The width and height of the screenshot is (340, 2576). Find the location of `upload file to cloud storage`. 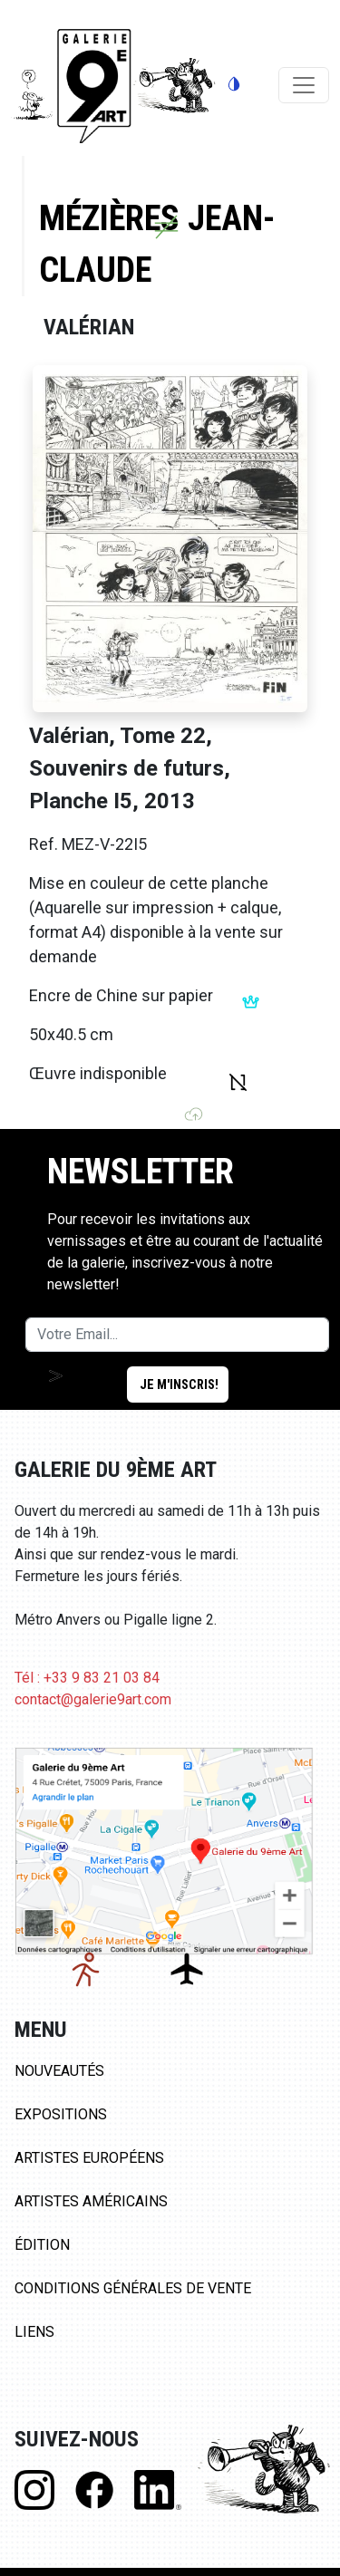

upload file to cloud storage is located at coordinates (193, 1114).